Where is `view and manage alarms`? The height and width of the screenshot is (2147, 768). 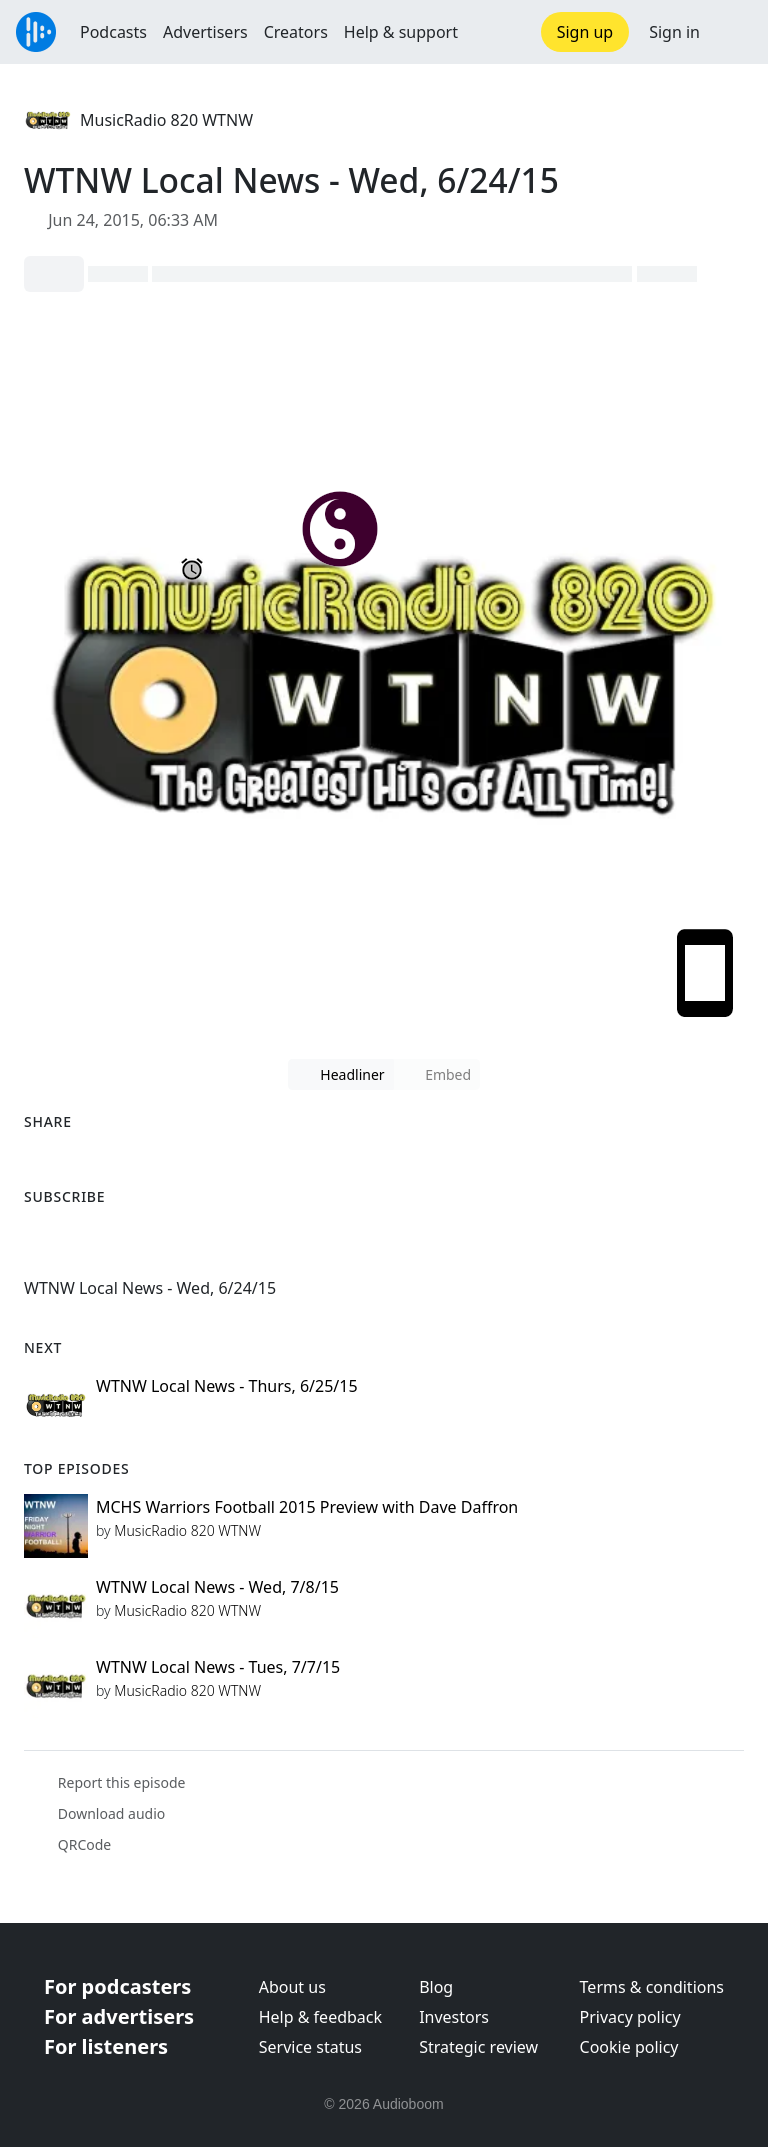 view and manage alarms is located at coordinates (192, 569).